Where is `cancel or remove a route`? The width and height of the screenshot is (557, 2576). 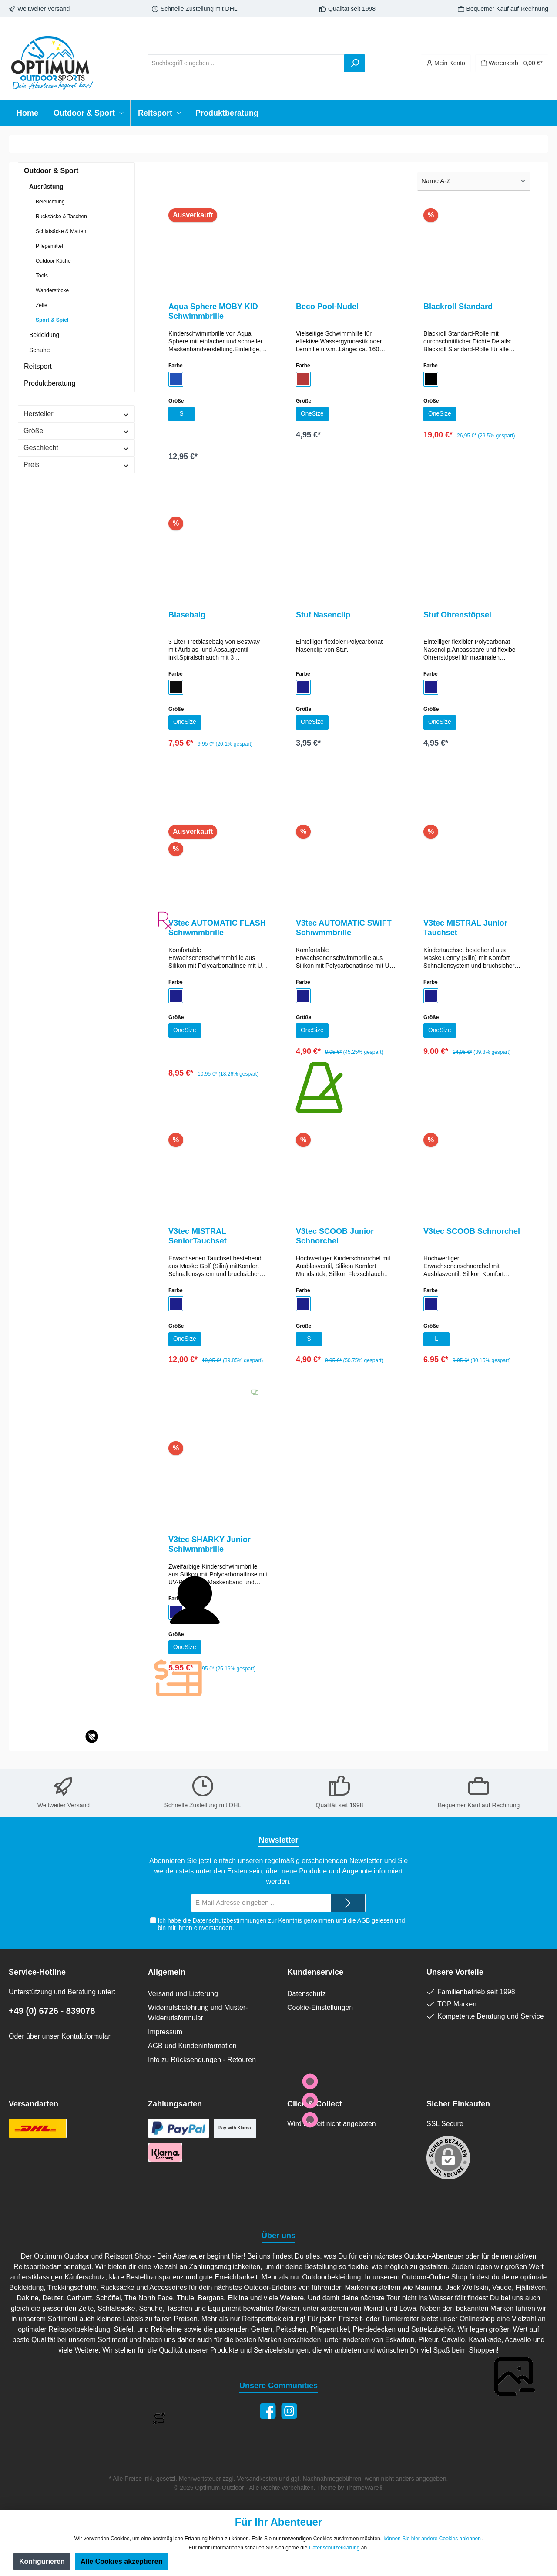
cancel or remove a route is located at coordinates (159, 2418).